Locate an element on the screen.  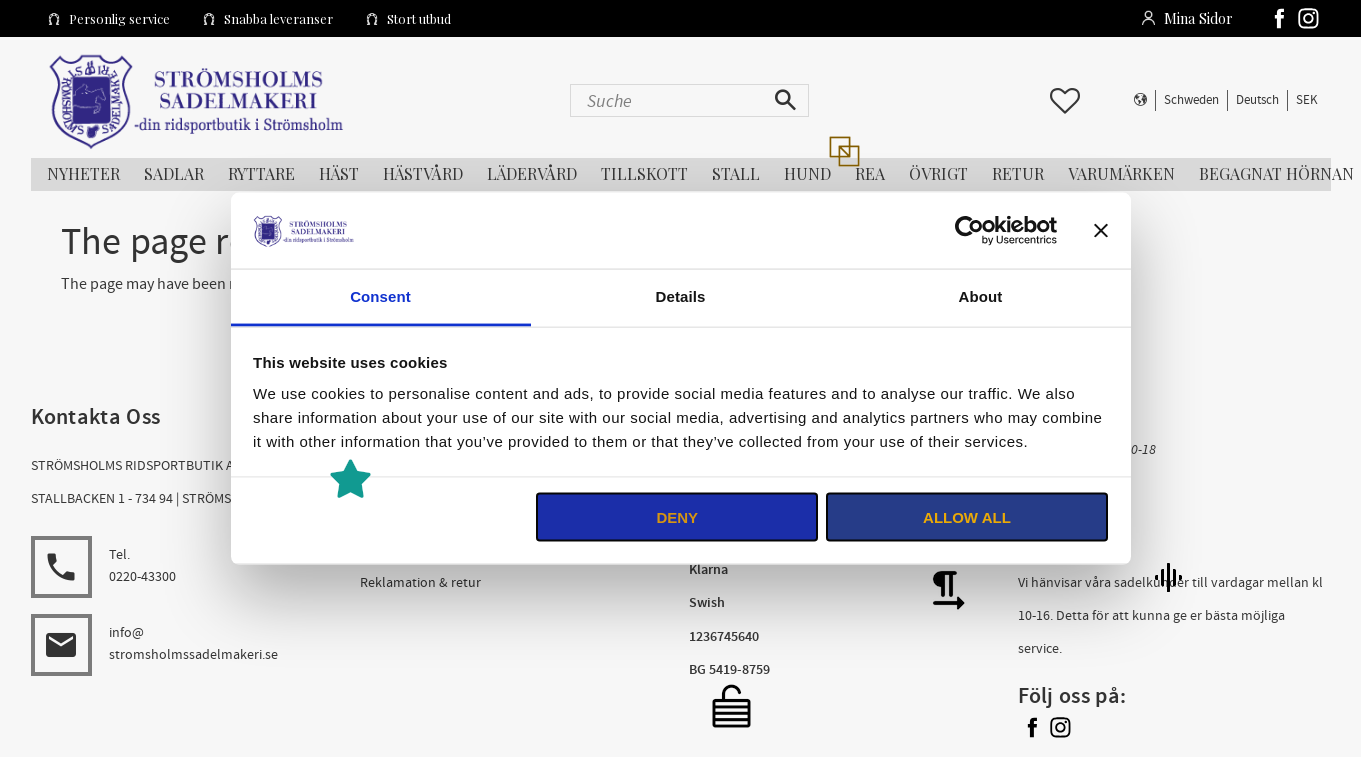
set text direction to left-to-right is located at coordinates (947, 591).